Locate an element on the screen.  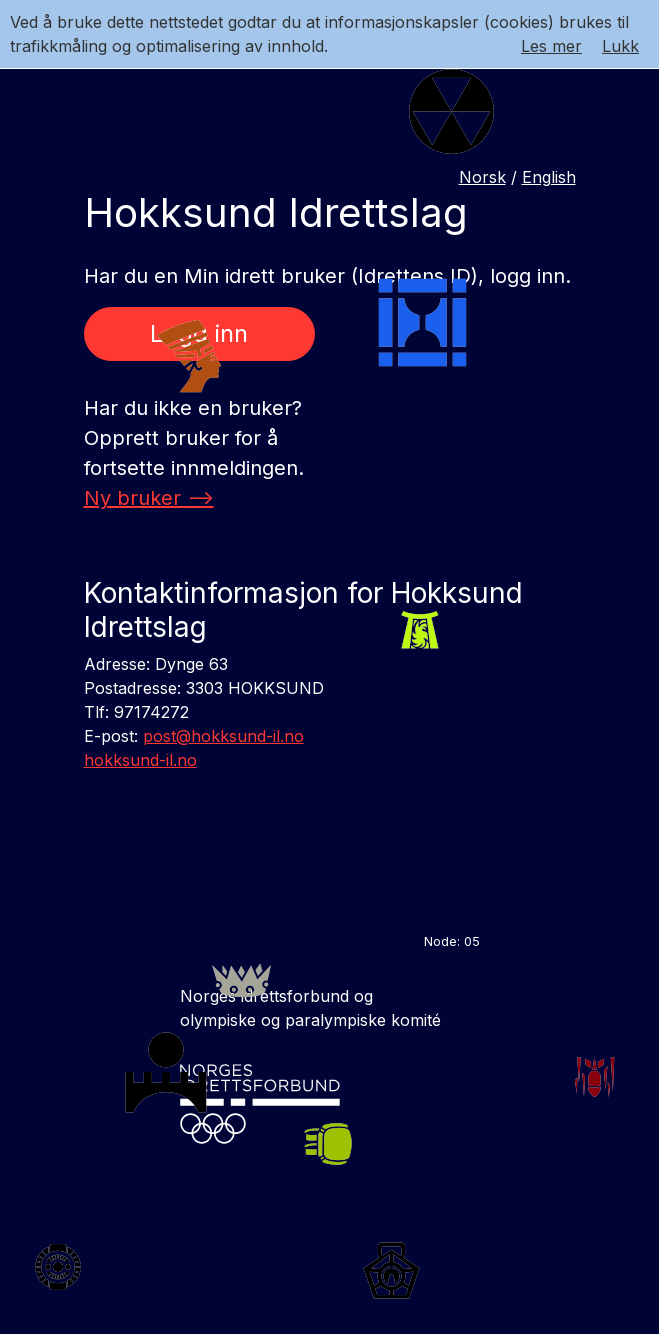
indicates an incoming attack or bombing event in gameplay is located at coordinates (594, 1077).